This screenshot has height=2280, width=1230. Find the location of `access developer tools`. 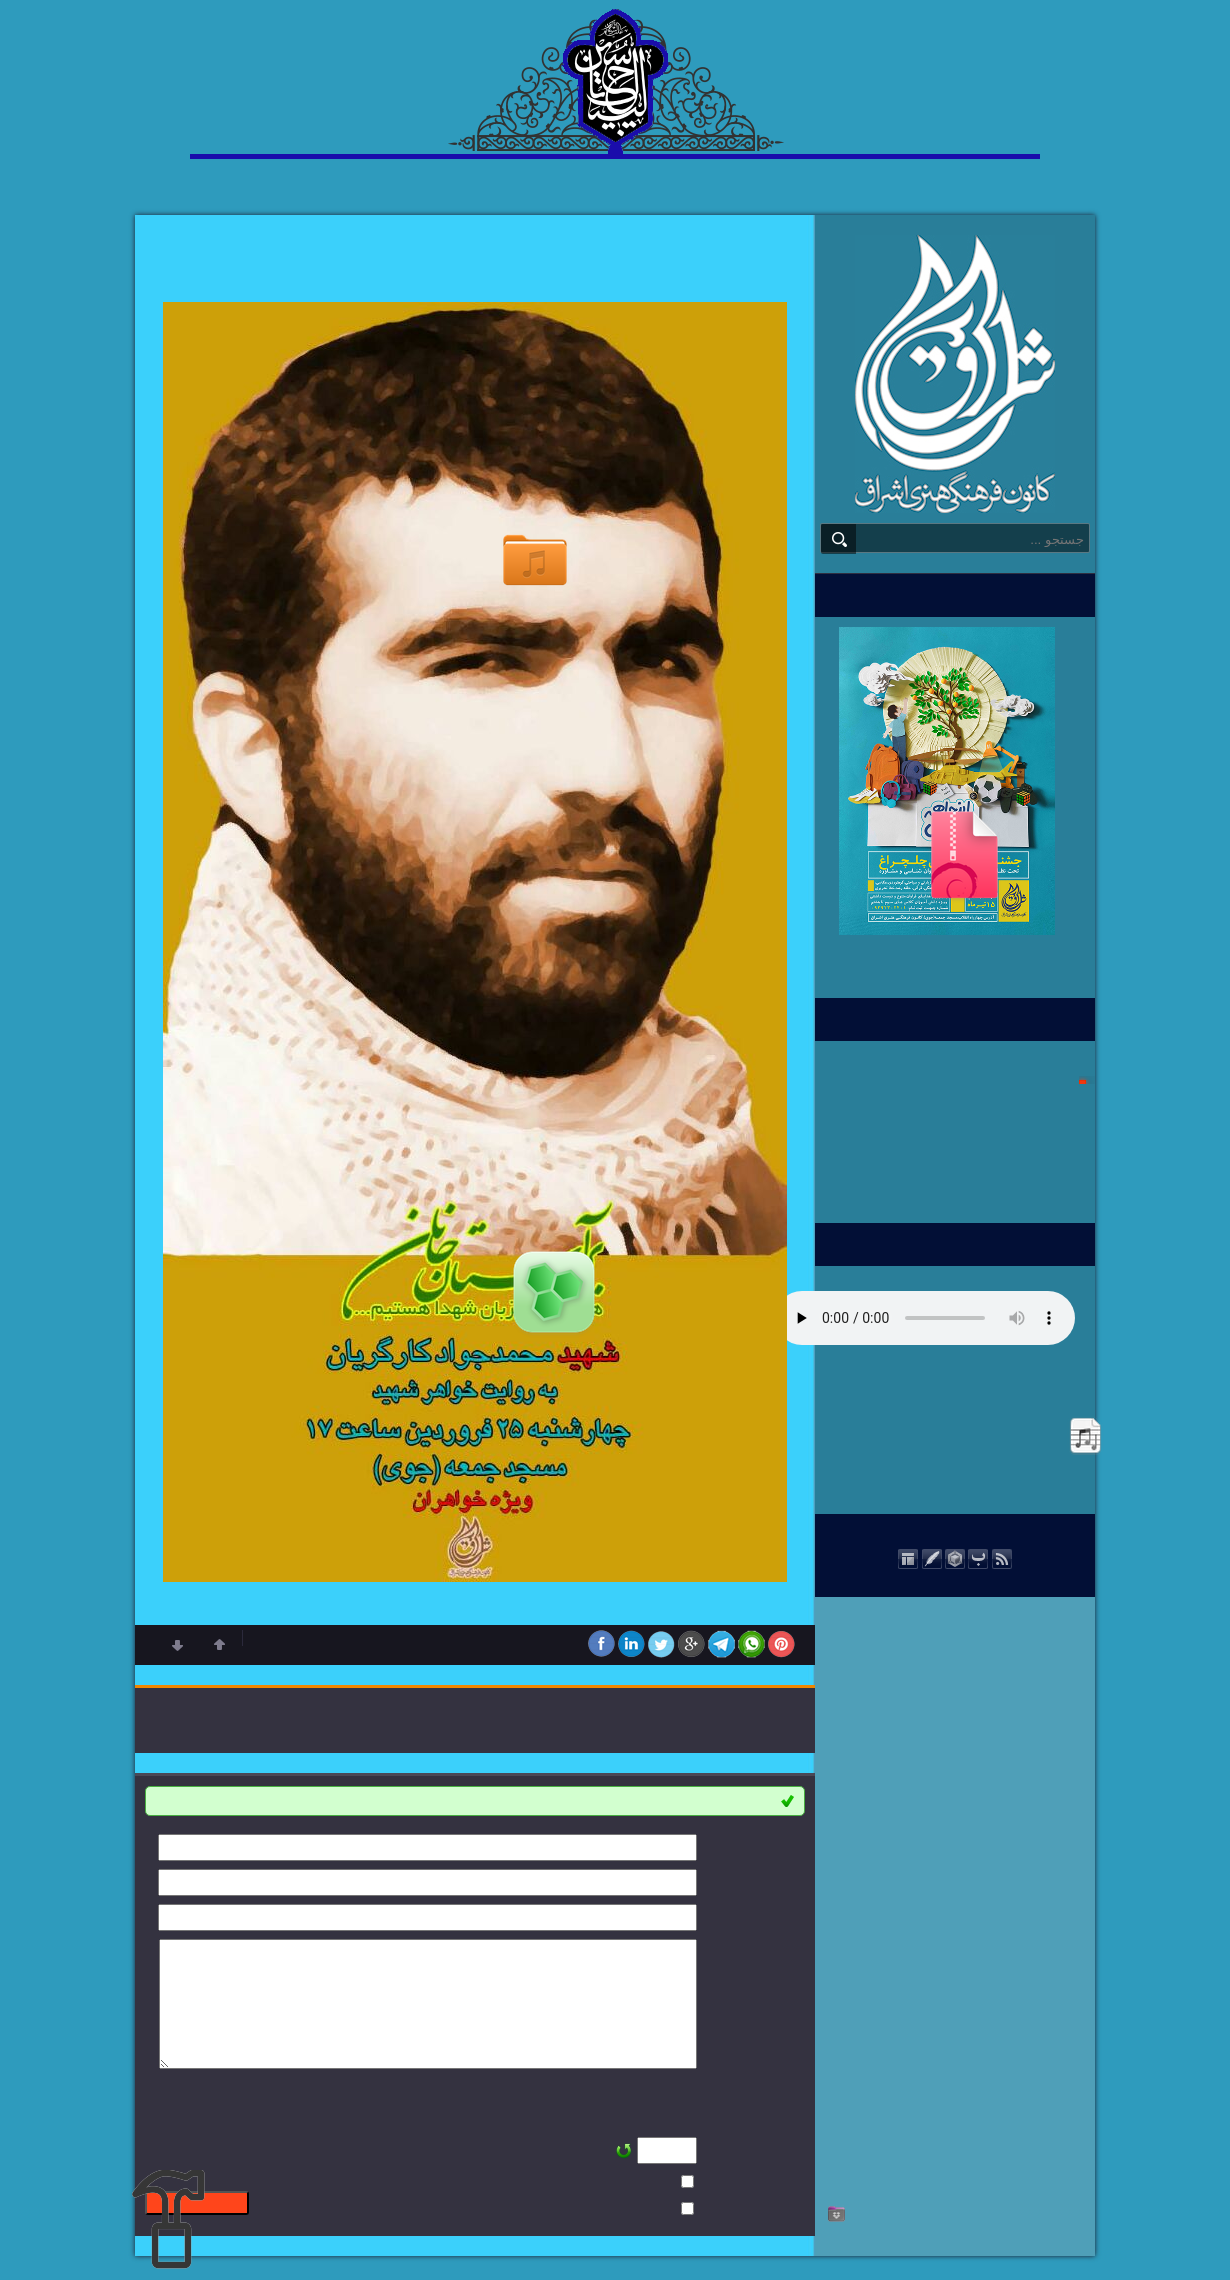

access developer tools is located at coordinates (171, 2222).